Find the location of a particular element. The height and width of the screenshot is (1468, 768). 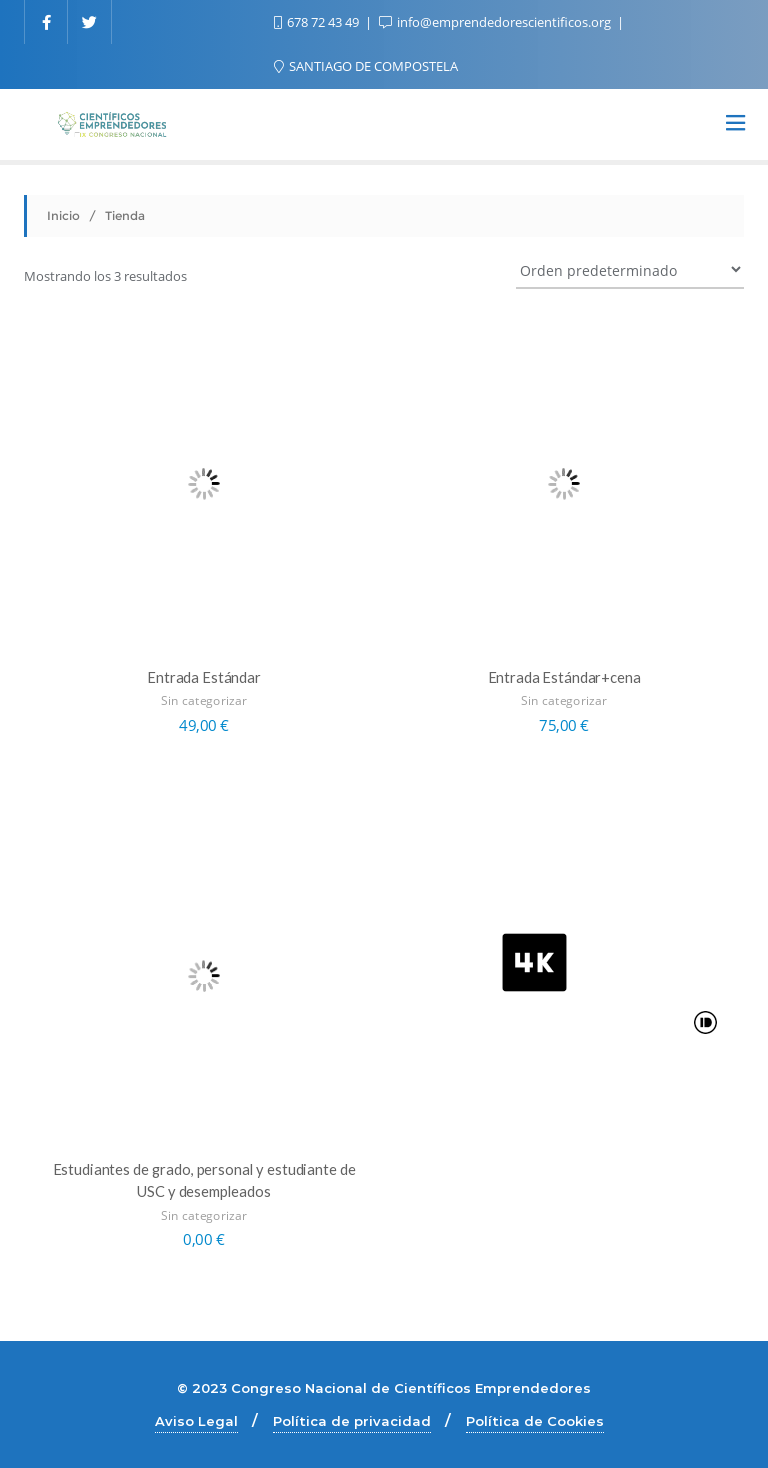

open pushbullet app is located at coordinates (705, 1022).